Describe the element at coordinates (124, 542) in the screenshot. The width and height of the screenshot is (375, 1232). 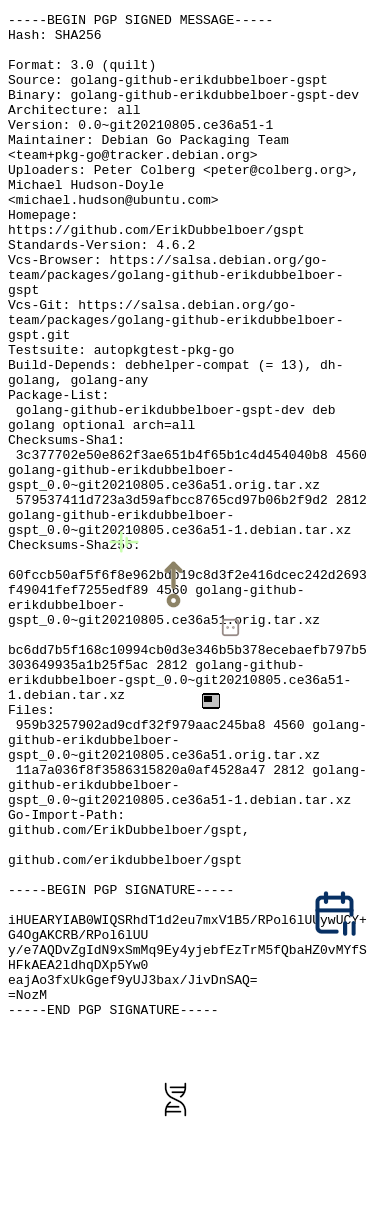
I see `represents a battery or power cell in a circuit diagram` at that location.